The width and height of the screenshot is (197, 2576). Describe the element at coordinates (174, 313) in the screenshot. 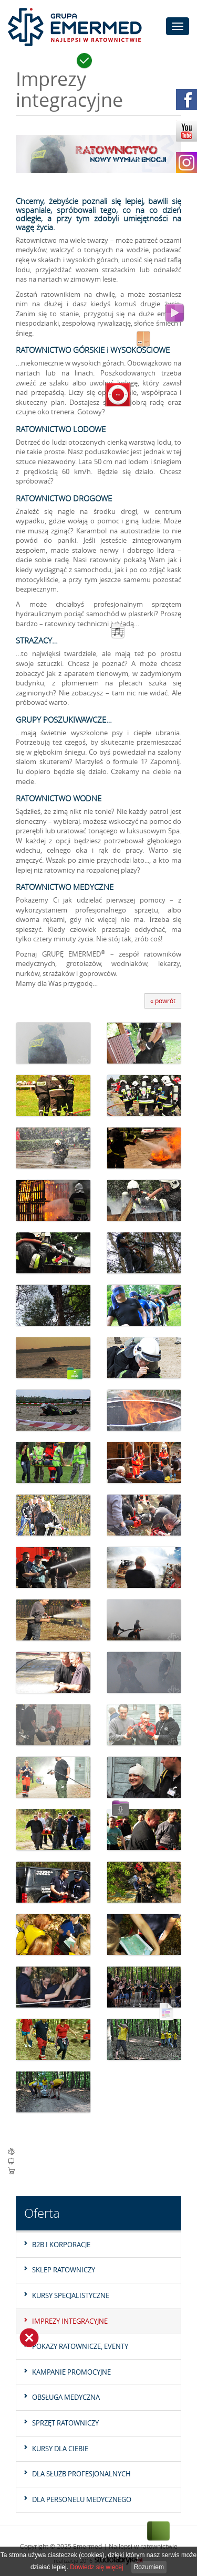

I see `access media codec settings` at that location.